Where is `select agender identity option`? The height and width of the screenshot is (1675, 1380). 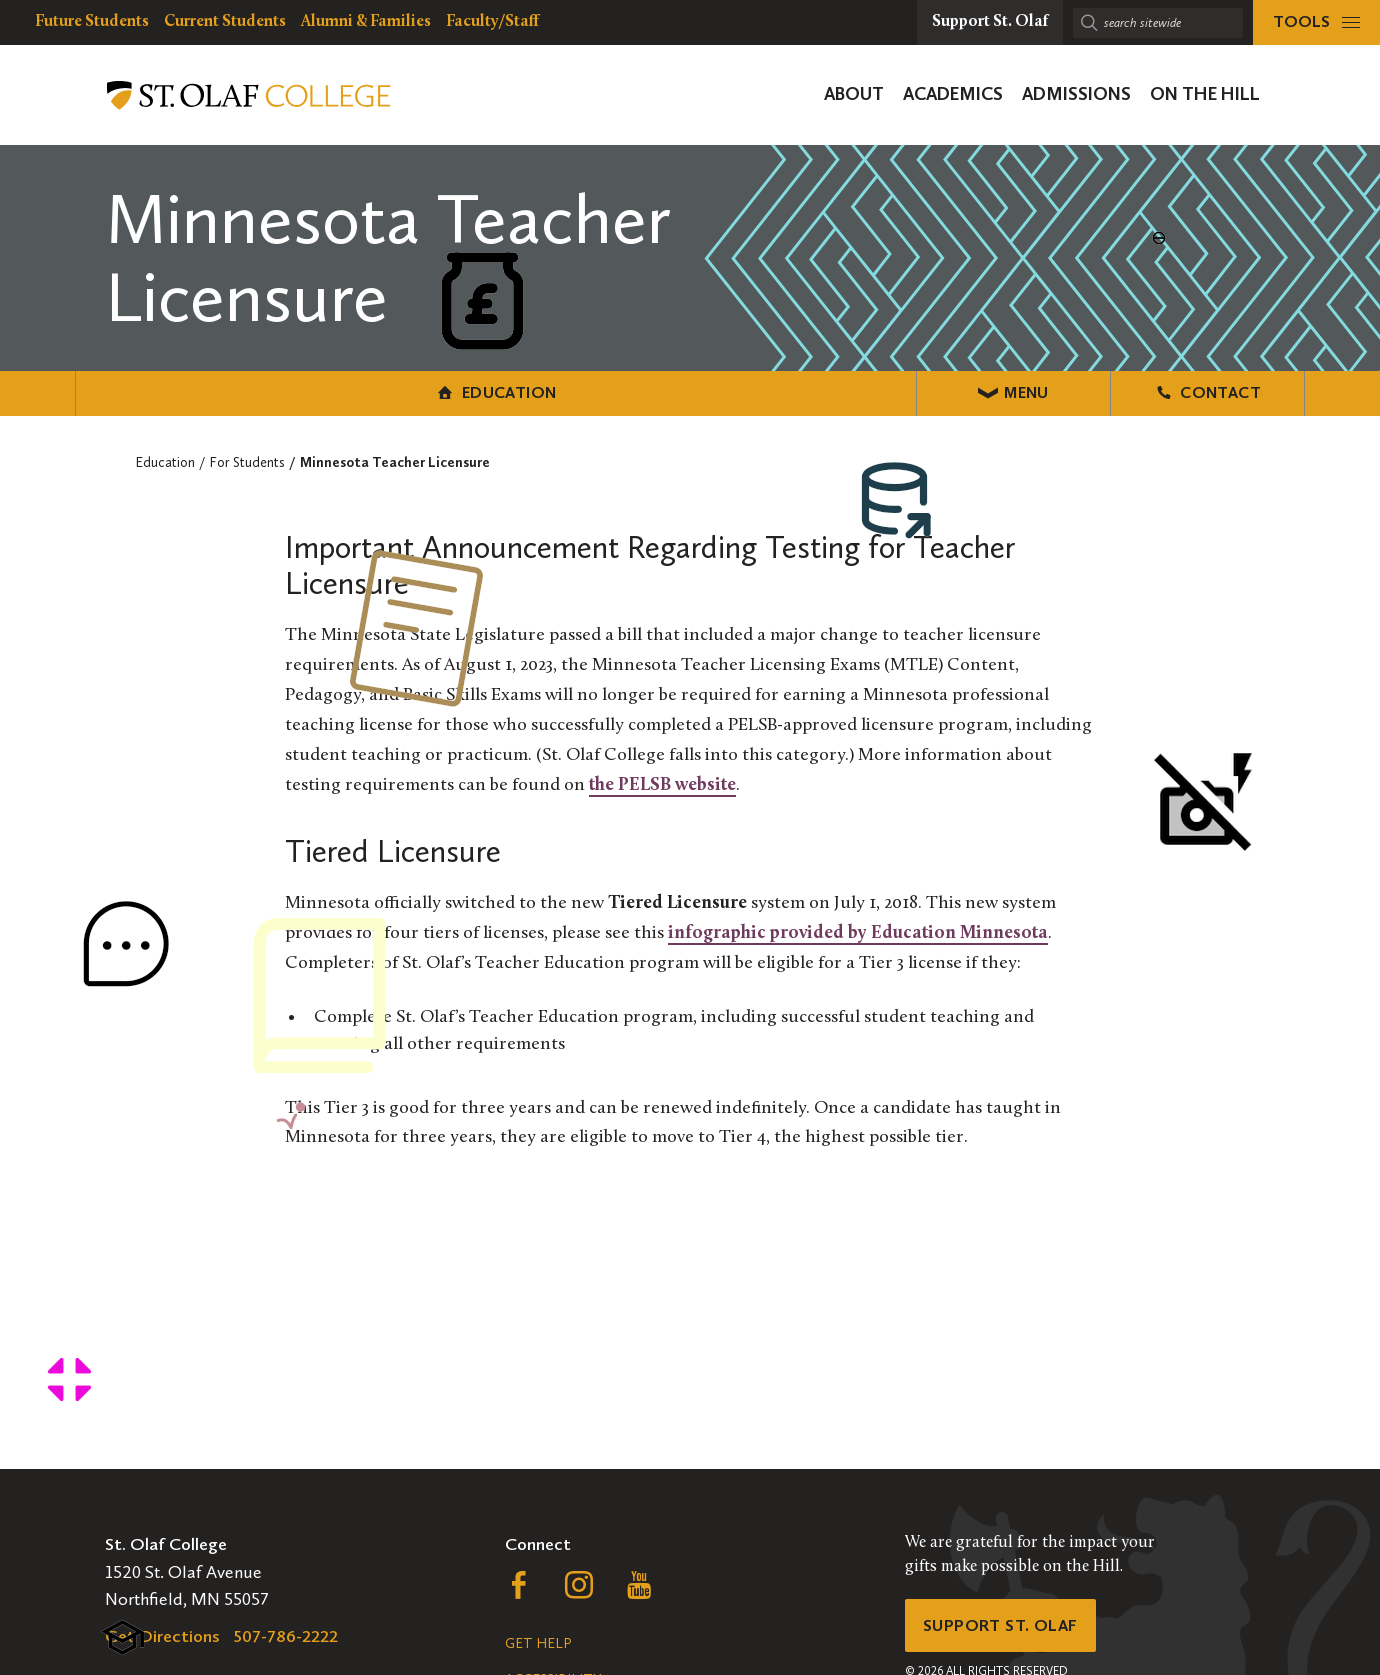
select agender identity option is located at coordinates (1159, 238).